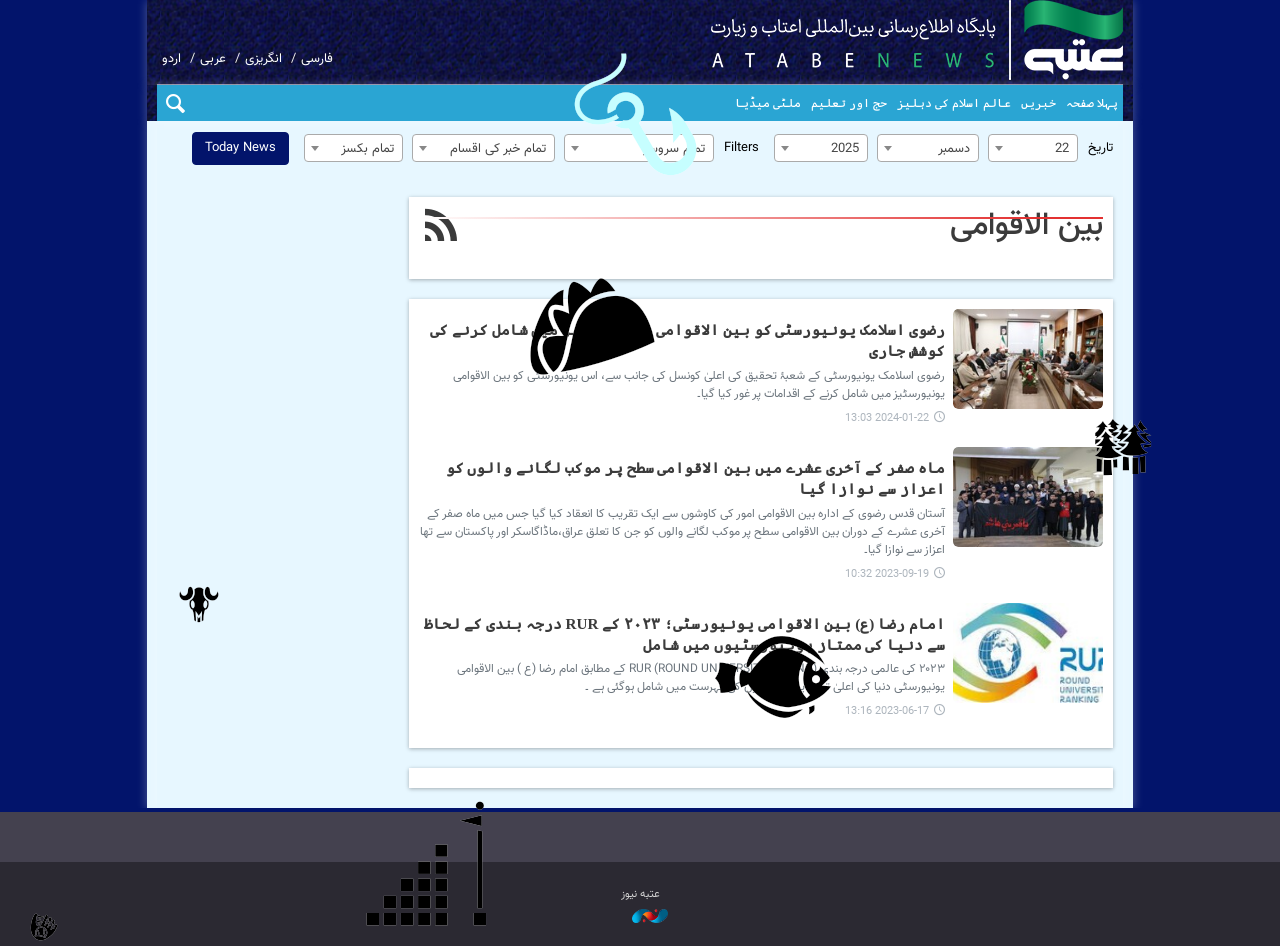 Image resolution: width=1280 pixels, height=946 pixels. What do you see at coordinates (1123, 447) in the screenshot?
I see `explore forest or woodland area in game` at bounding box center [1123, 447].